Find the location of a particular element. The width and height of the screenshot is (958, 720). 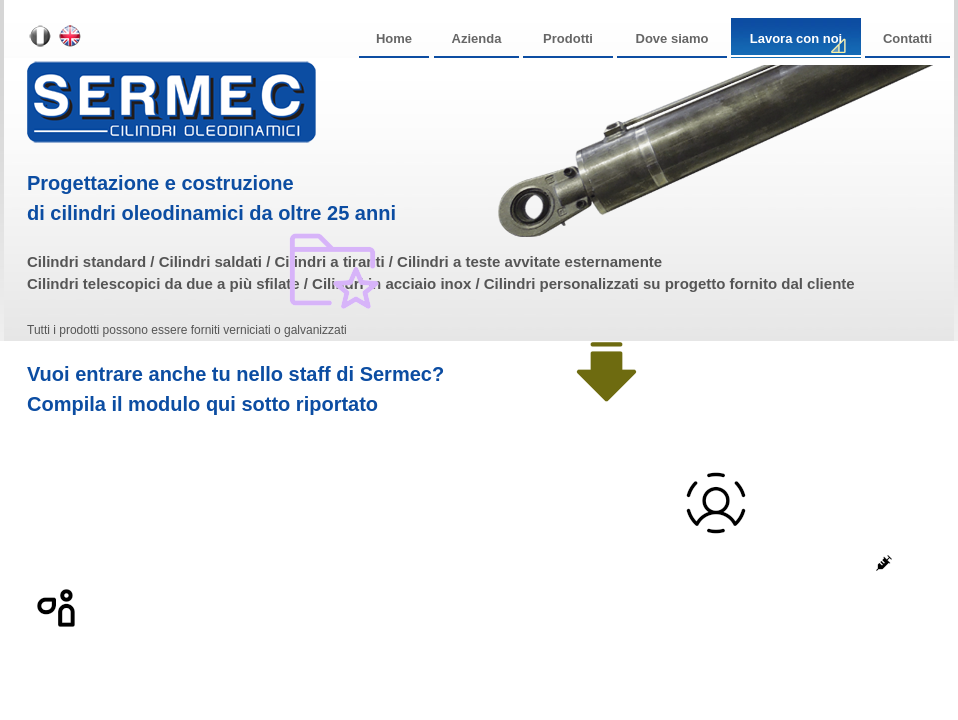

visit spacehey social network profile is located at coordinates (56, 608).